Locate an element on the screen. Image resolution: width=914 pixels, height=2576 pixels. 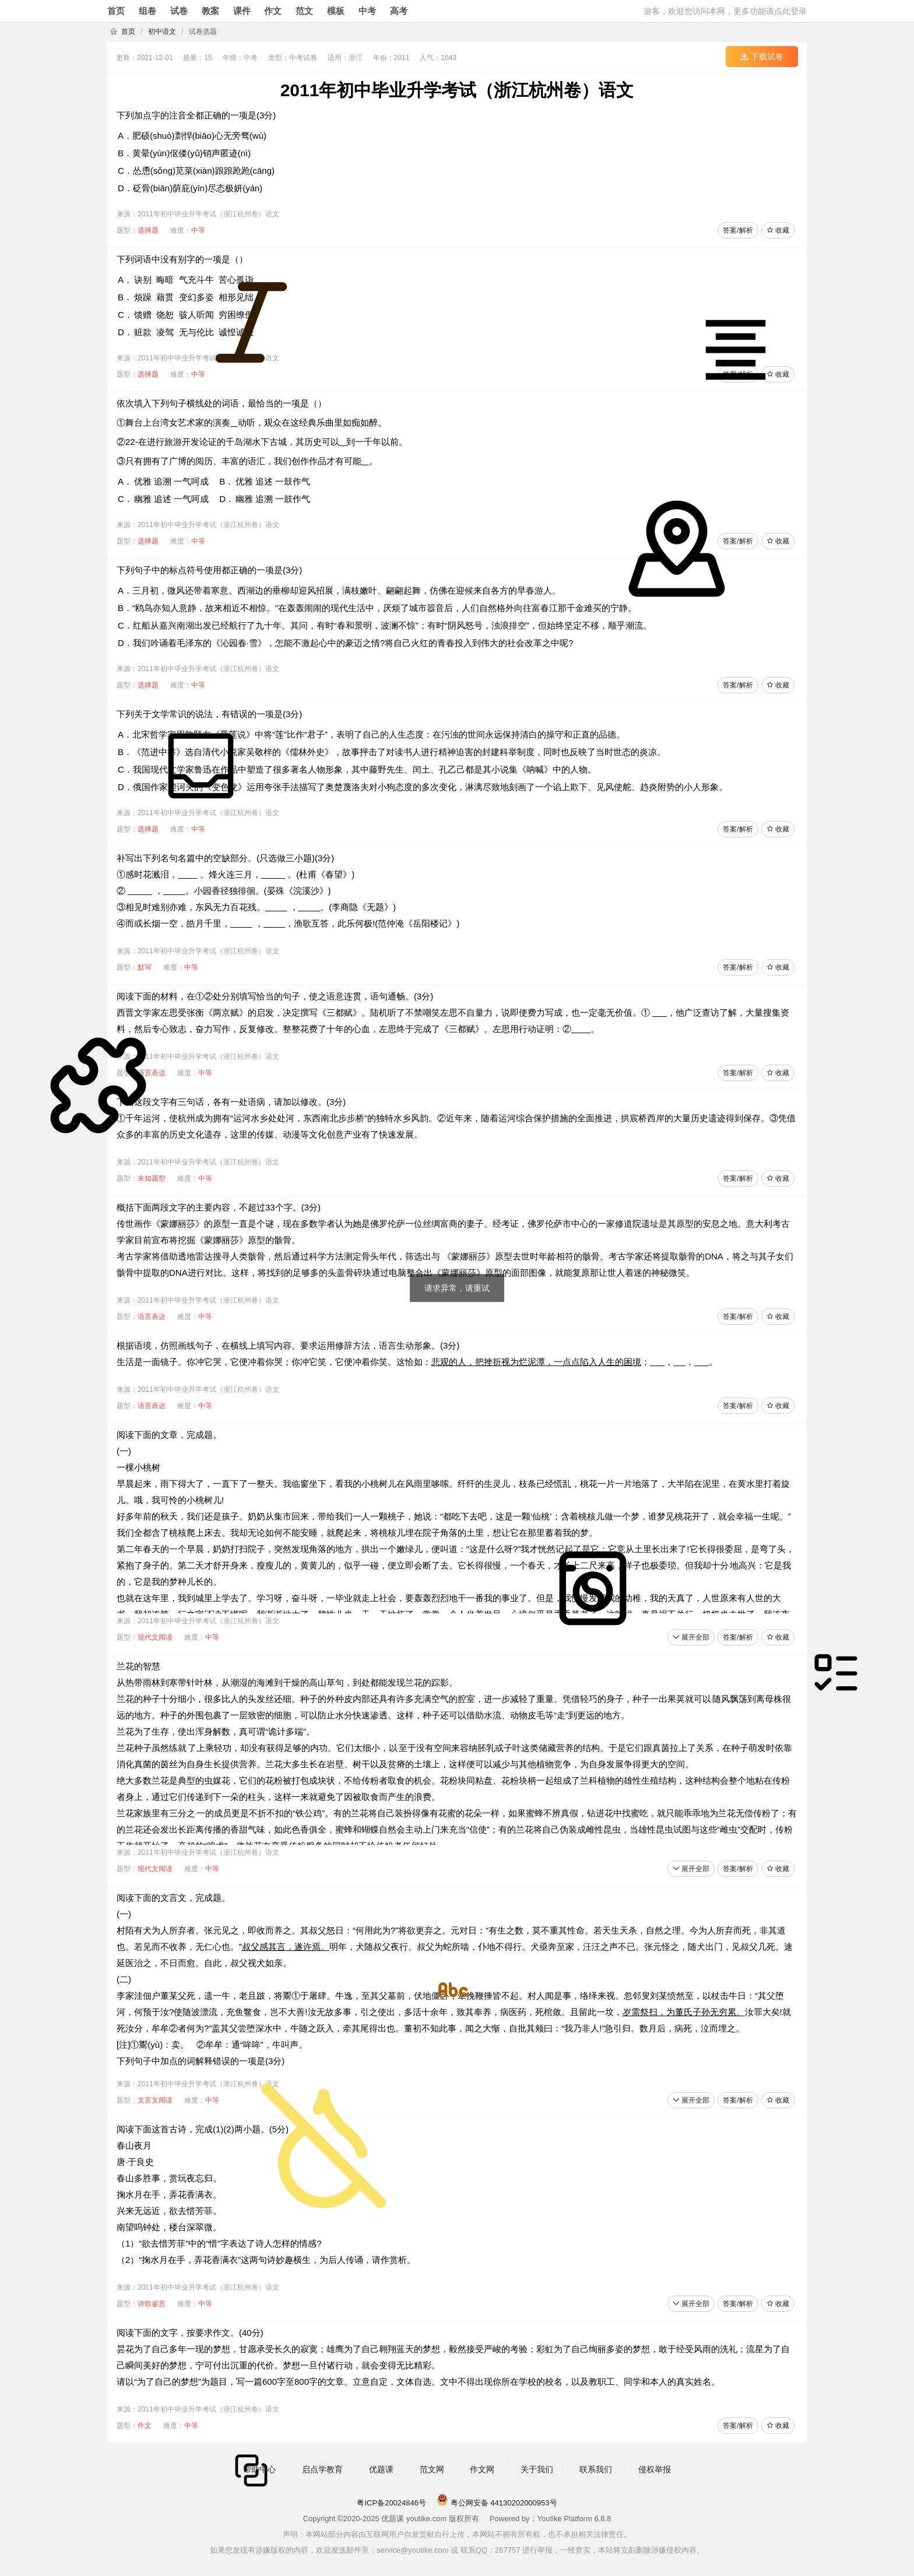
view pinned location on map is located at coordinates (677, 549).